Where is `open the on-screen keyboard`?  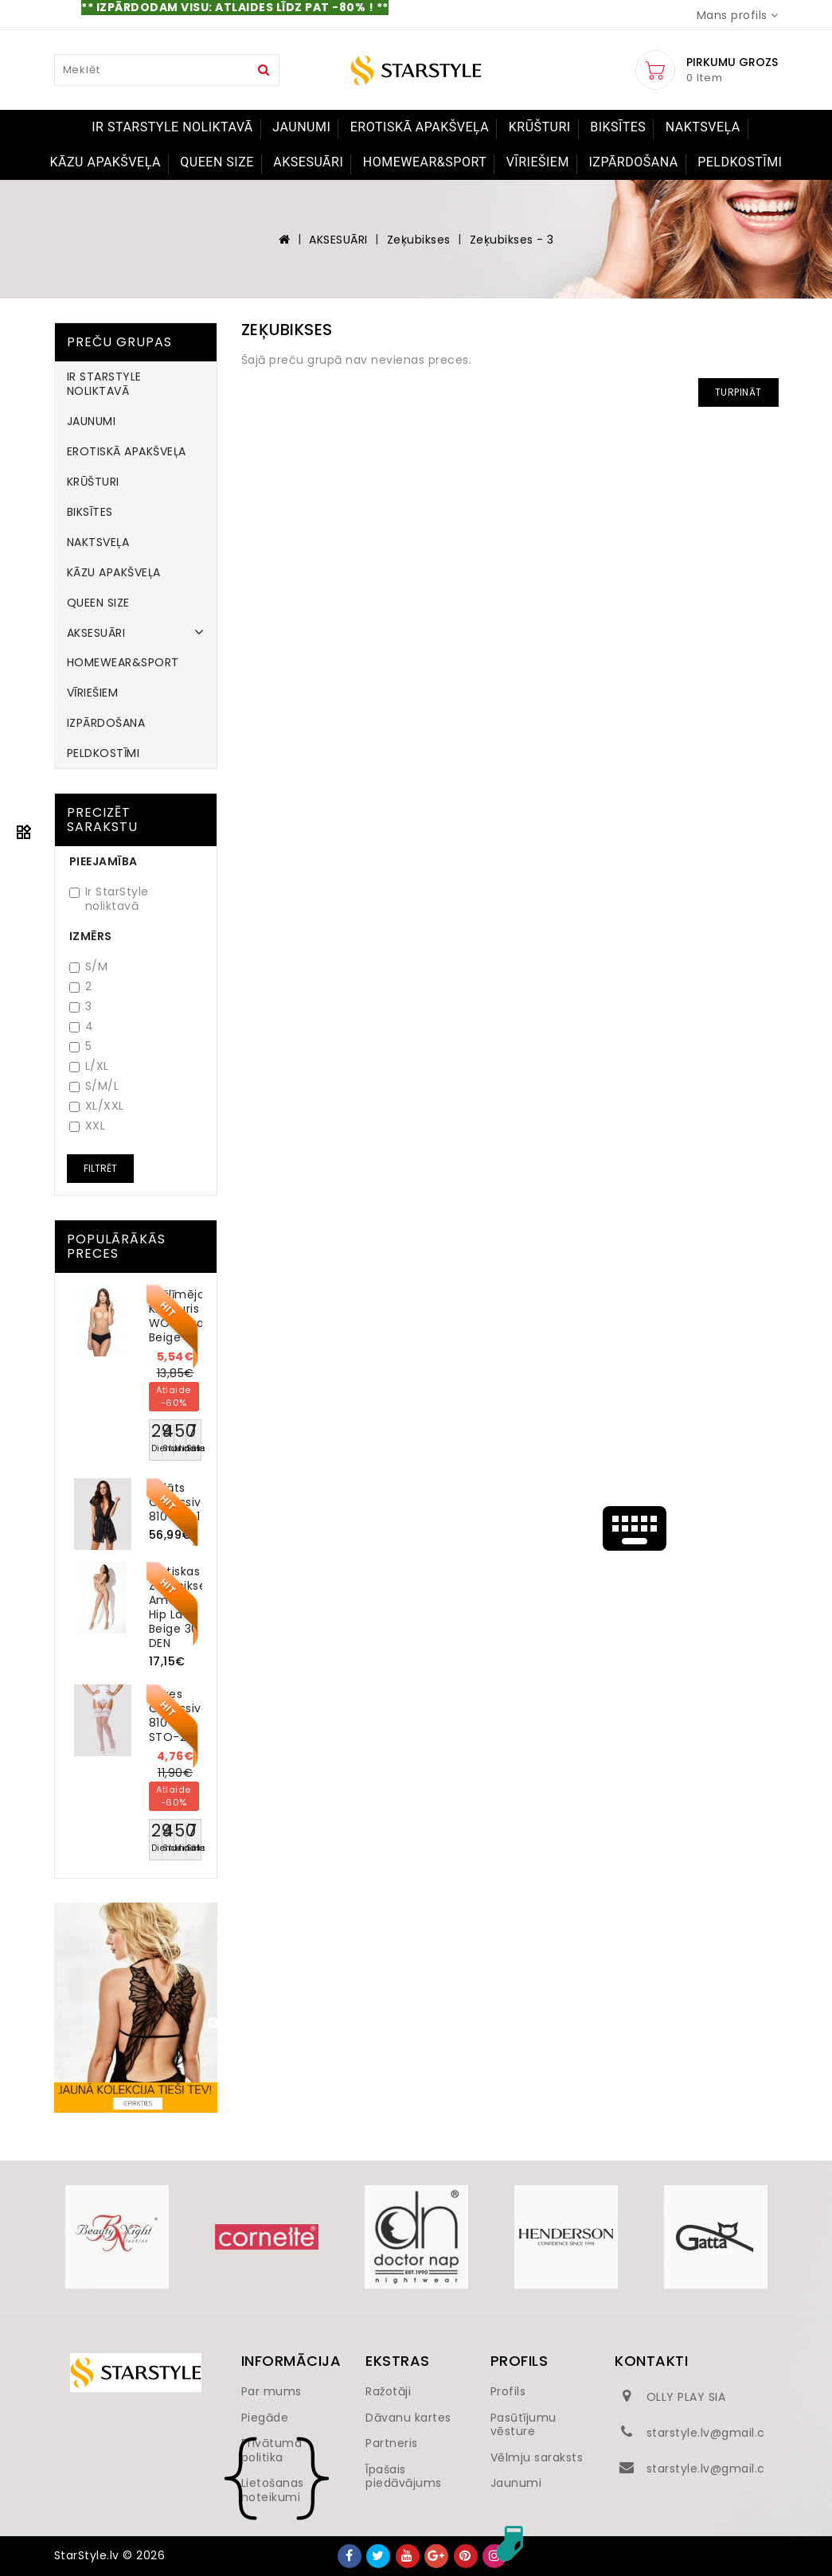
open the on-screen keyboard is located at coordinates (635, 1528).